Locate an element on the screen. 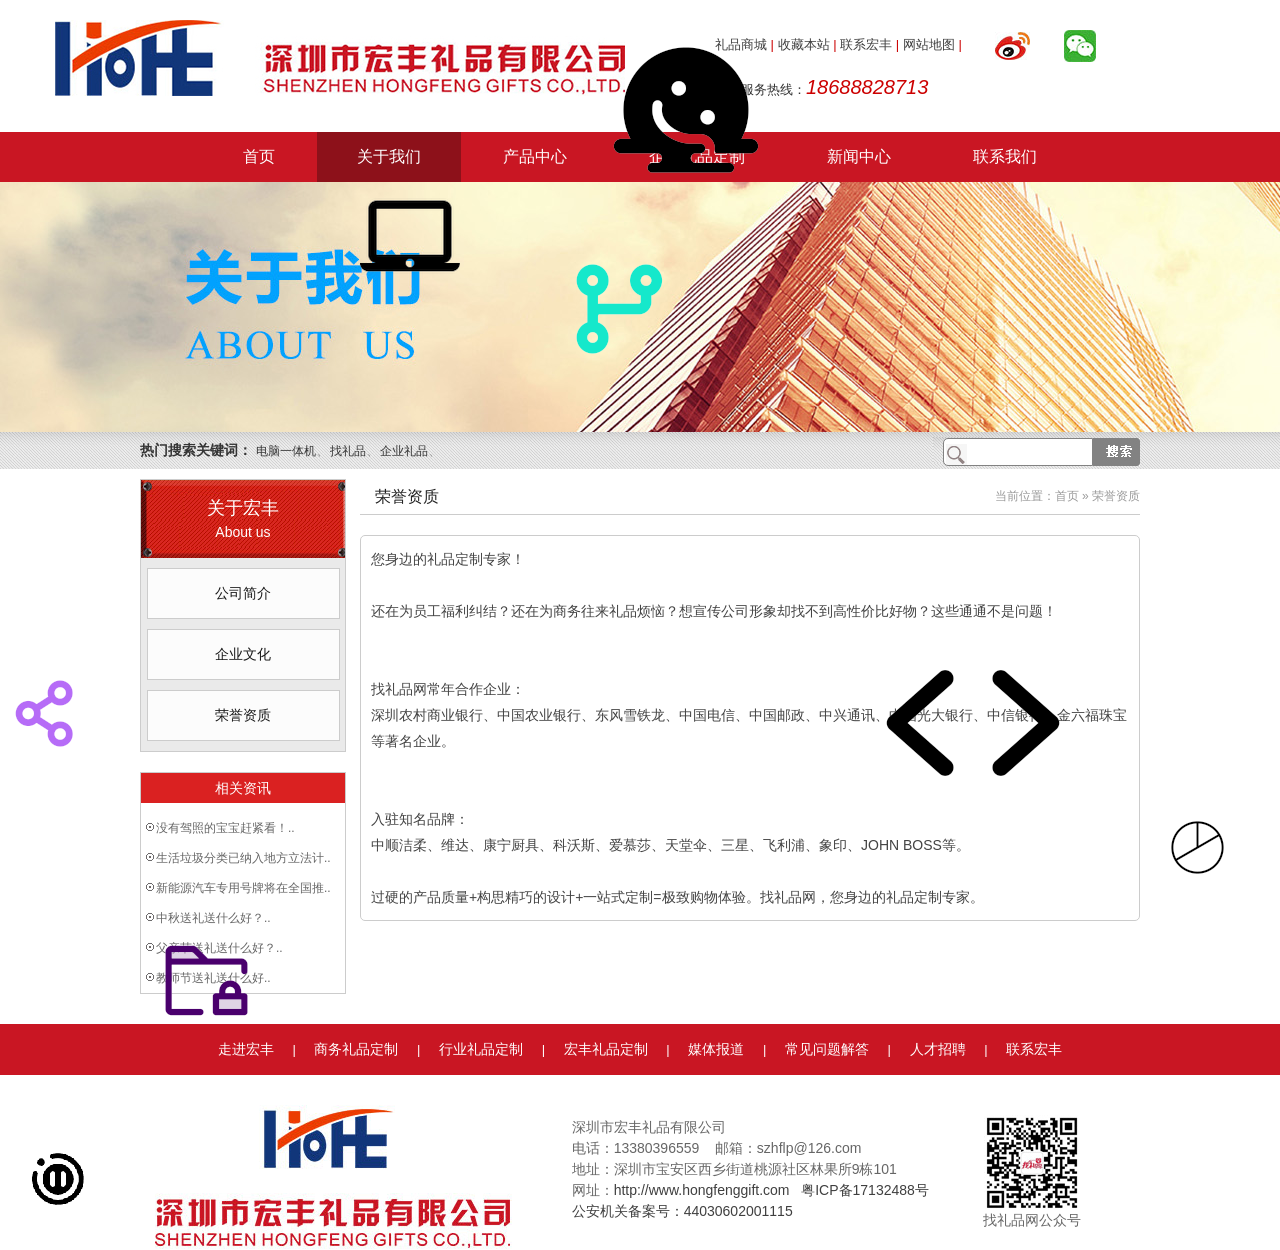 This screenshot has height=1250, width=1280. share content to social networks is located at coordinates (46, 713).